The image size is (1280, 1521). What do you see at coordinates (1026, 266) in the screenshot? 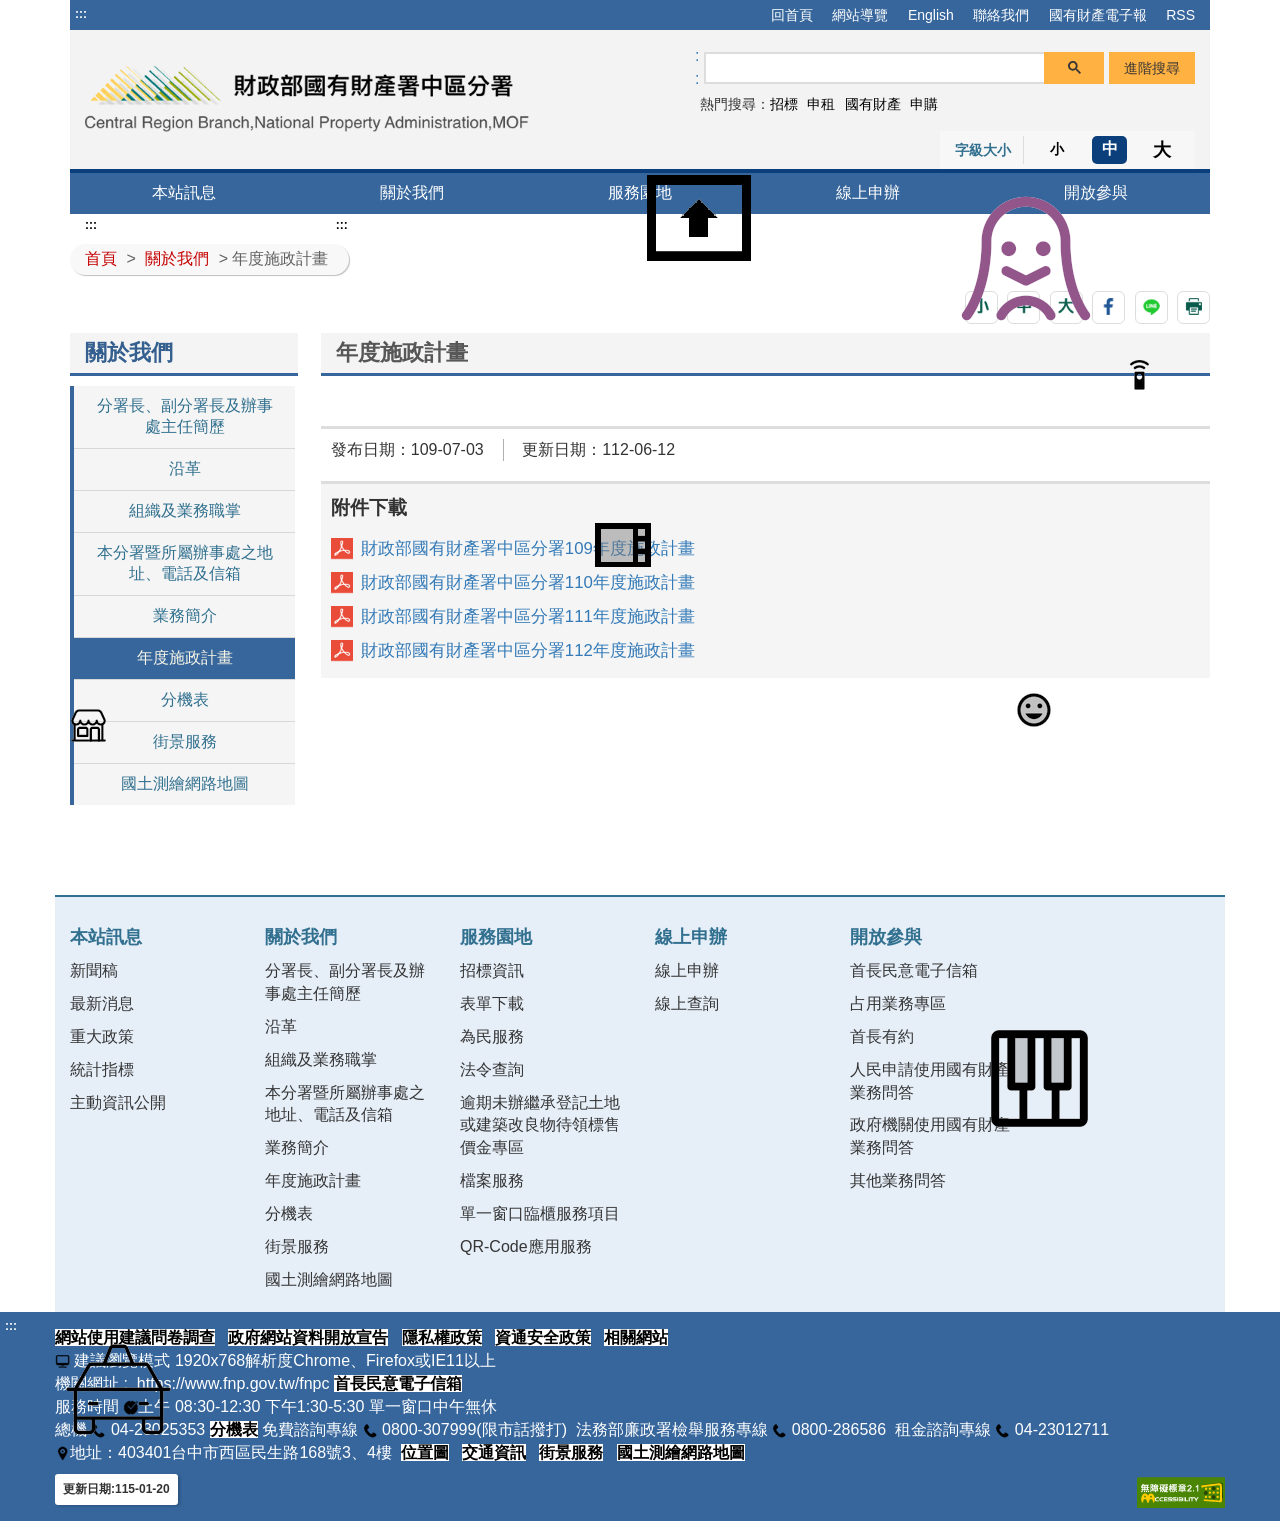
I see `indicates linux operating system compatibility` at bounding box center [1026, 266].